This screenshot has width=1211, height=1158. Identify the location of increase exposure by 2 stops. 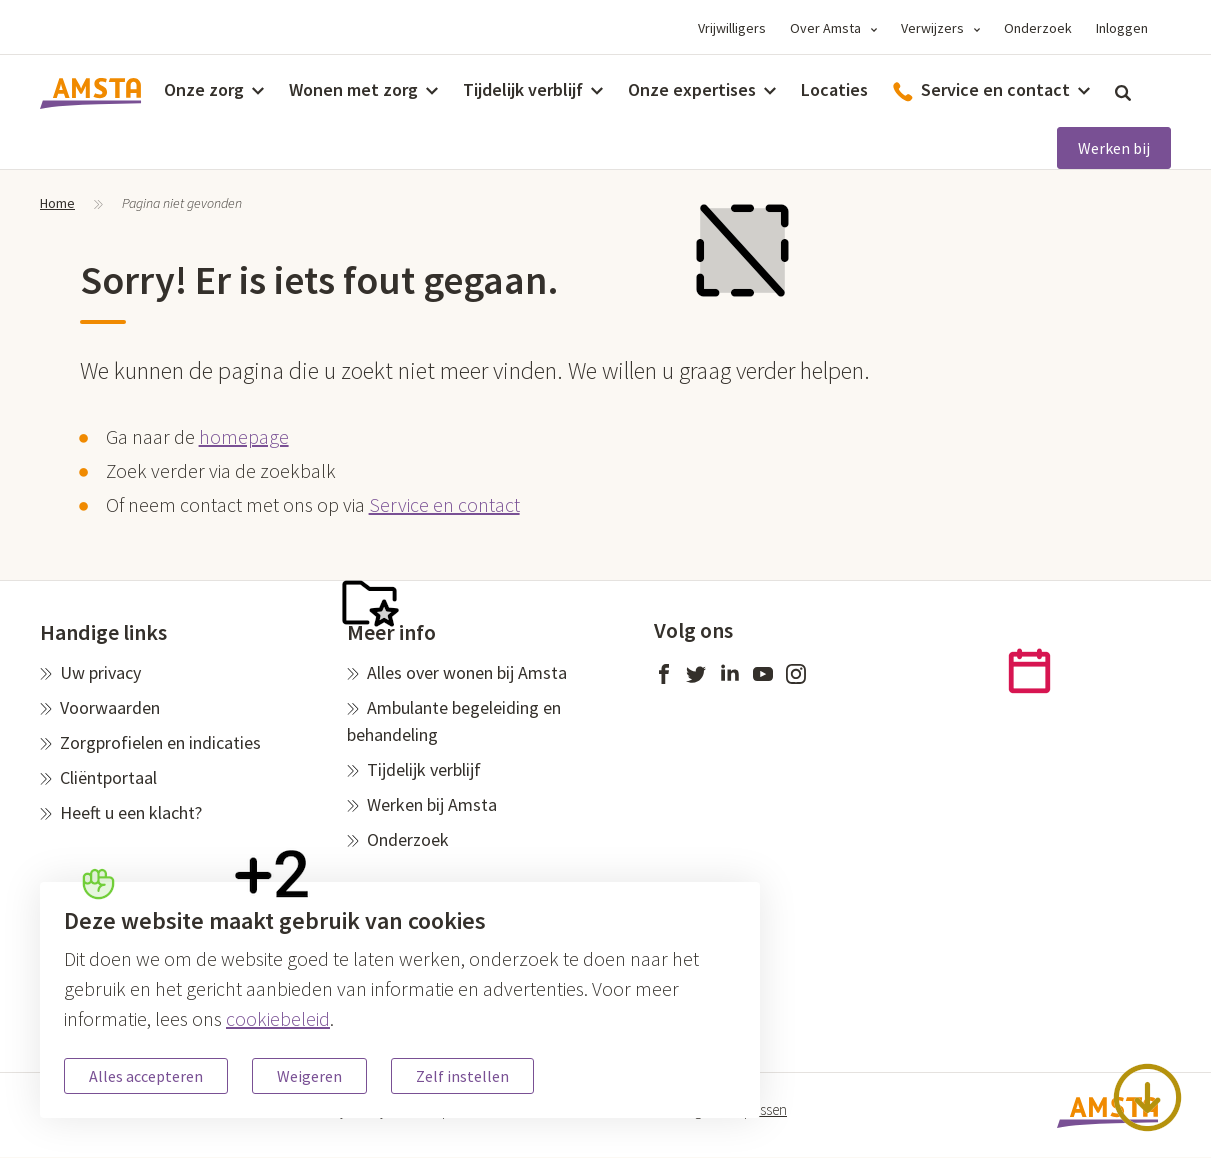
(271, 875).